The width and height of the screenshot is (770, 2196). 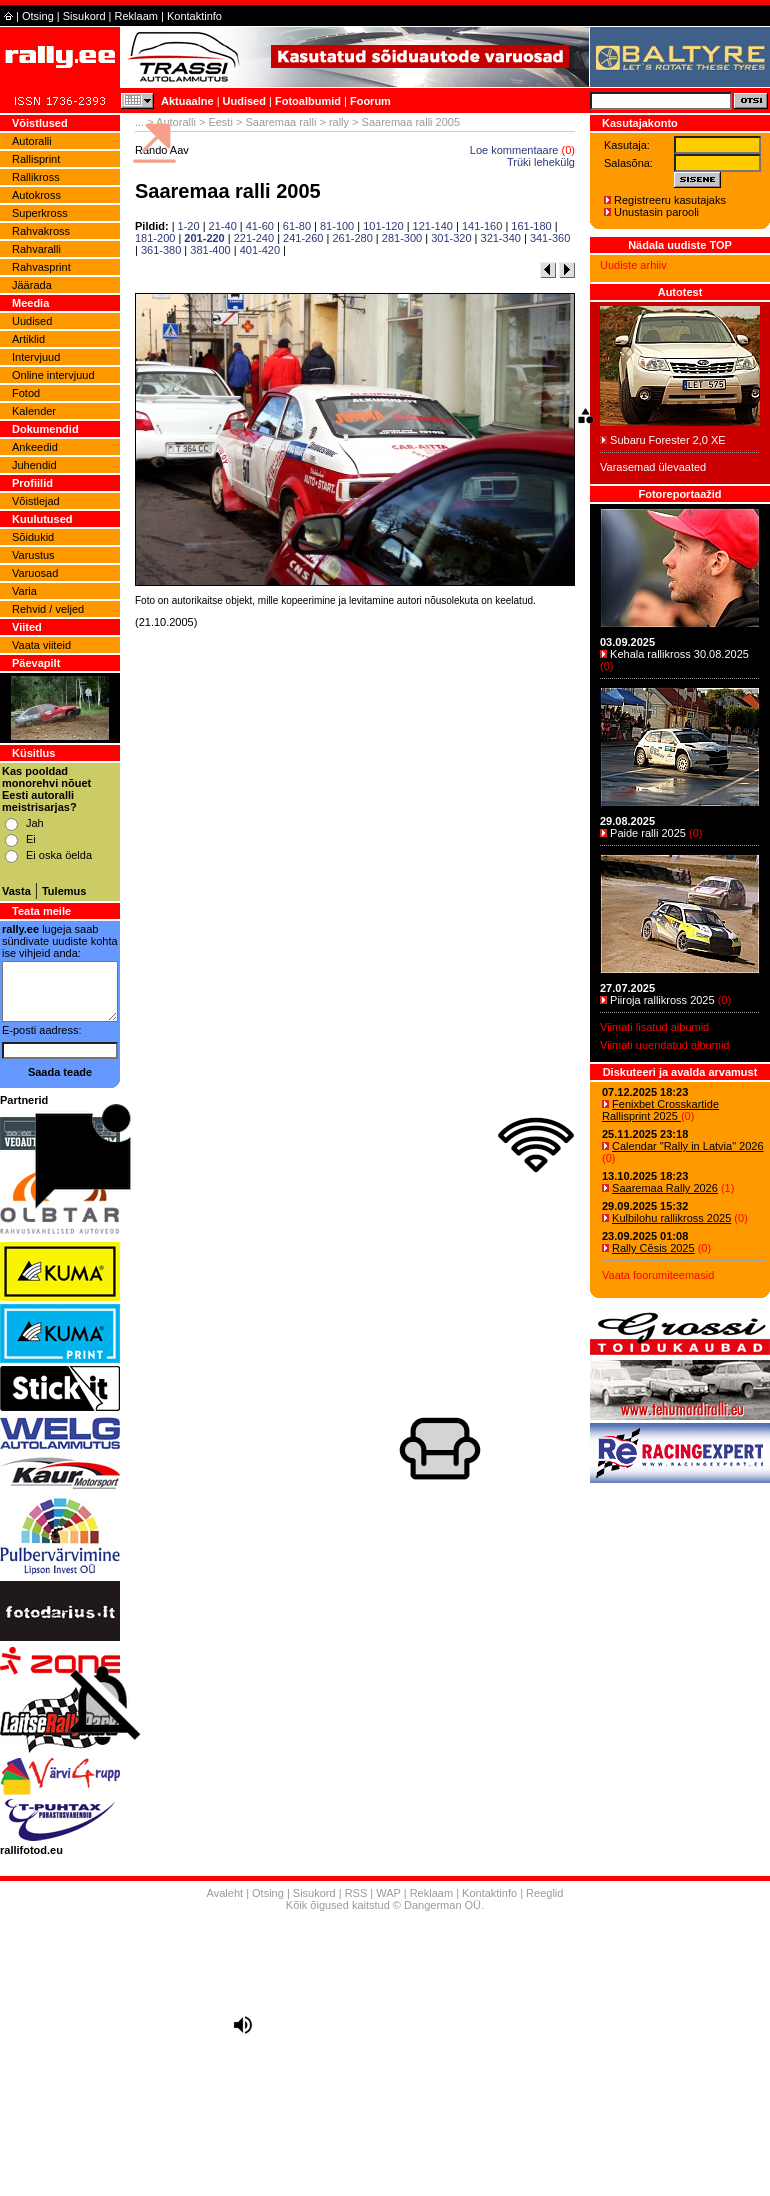 What do you see at coordinates (102, 1704) in the screenshot?
I see `mute or disable notifications` at bounding box center [102, 1704].